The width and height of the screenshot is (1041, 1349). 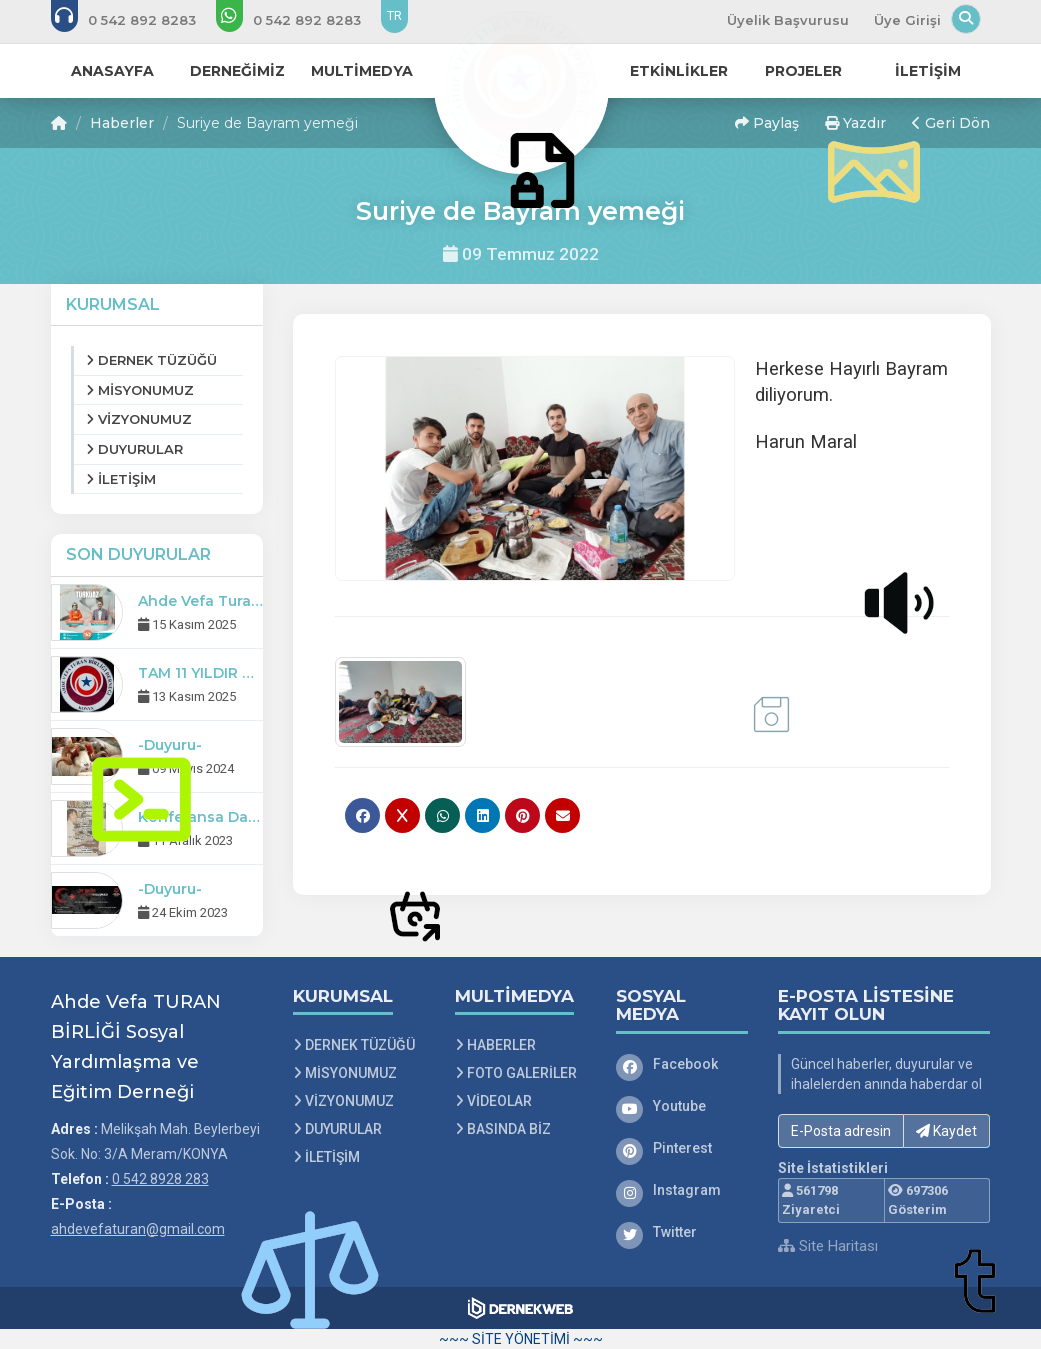 What do you see at coordinates (310, 1270) in the screenshot?
I see `access legal or terms of service information` at bounding box center [310, 1270].